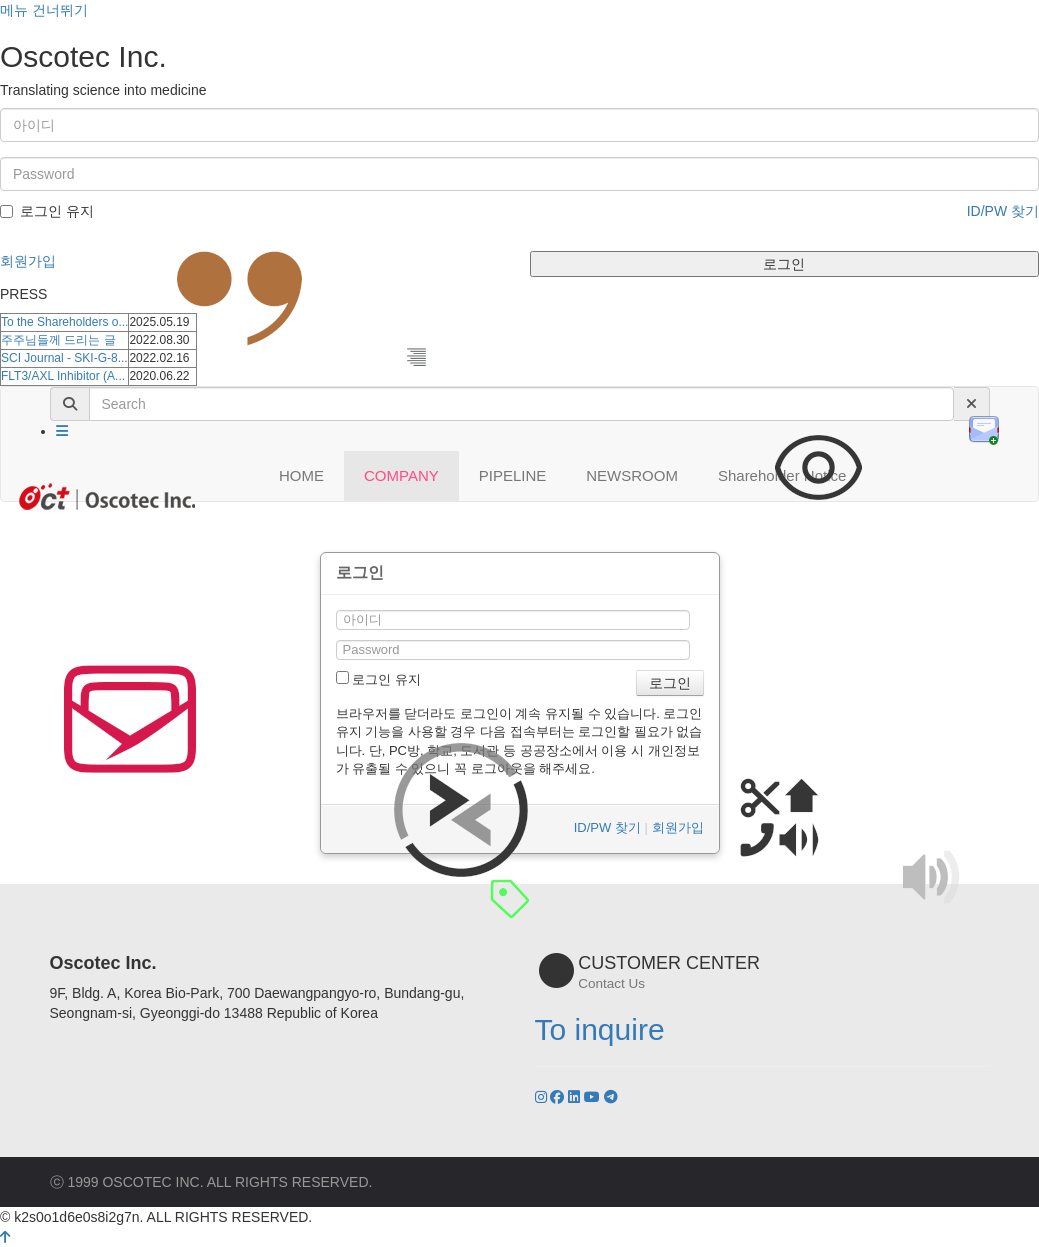  Describe the element at coordinates (933, 877) in the screenshot. I see `indicates medium volume level` at that location.